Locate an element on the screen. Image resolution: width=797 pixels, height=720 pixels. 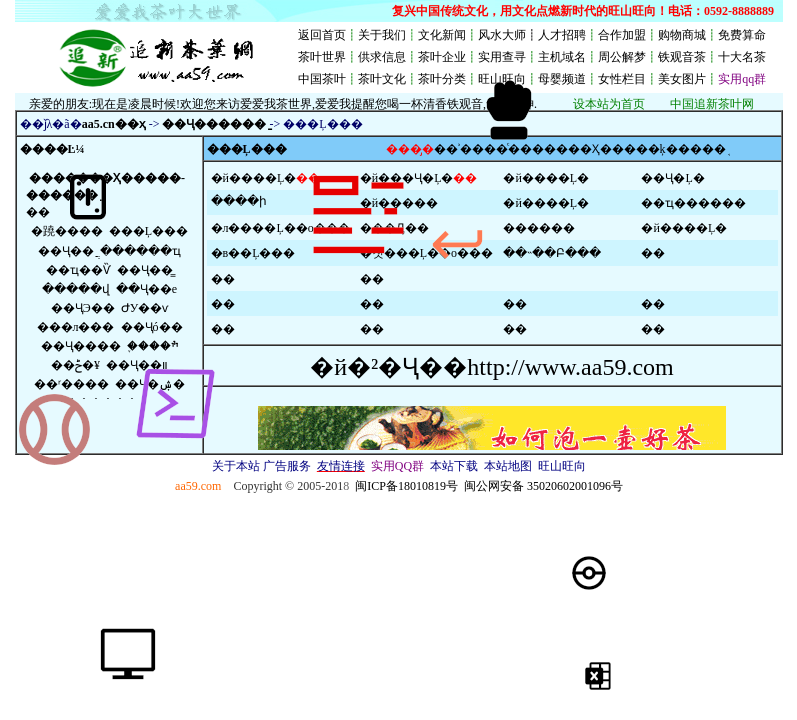
indicates a keyword or reserved word in code is located at coordinates (358, 214).